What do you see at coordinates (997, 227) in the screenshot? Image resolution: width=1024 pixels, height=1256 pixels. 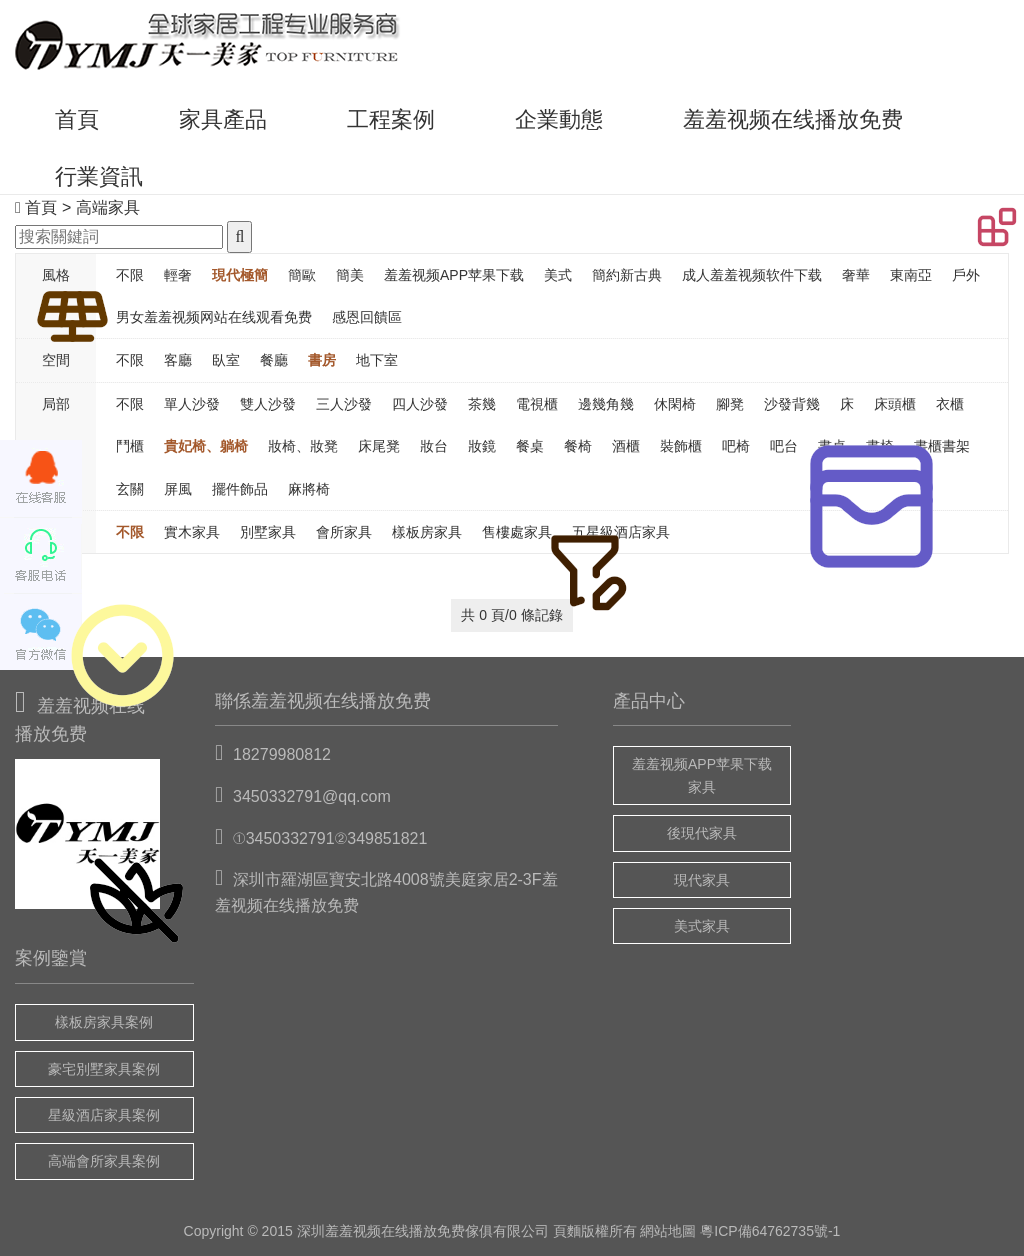 I see `access modular components or building blocks` at bounding box center [997, 227].